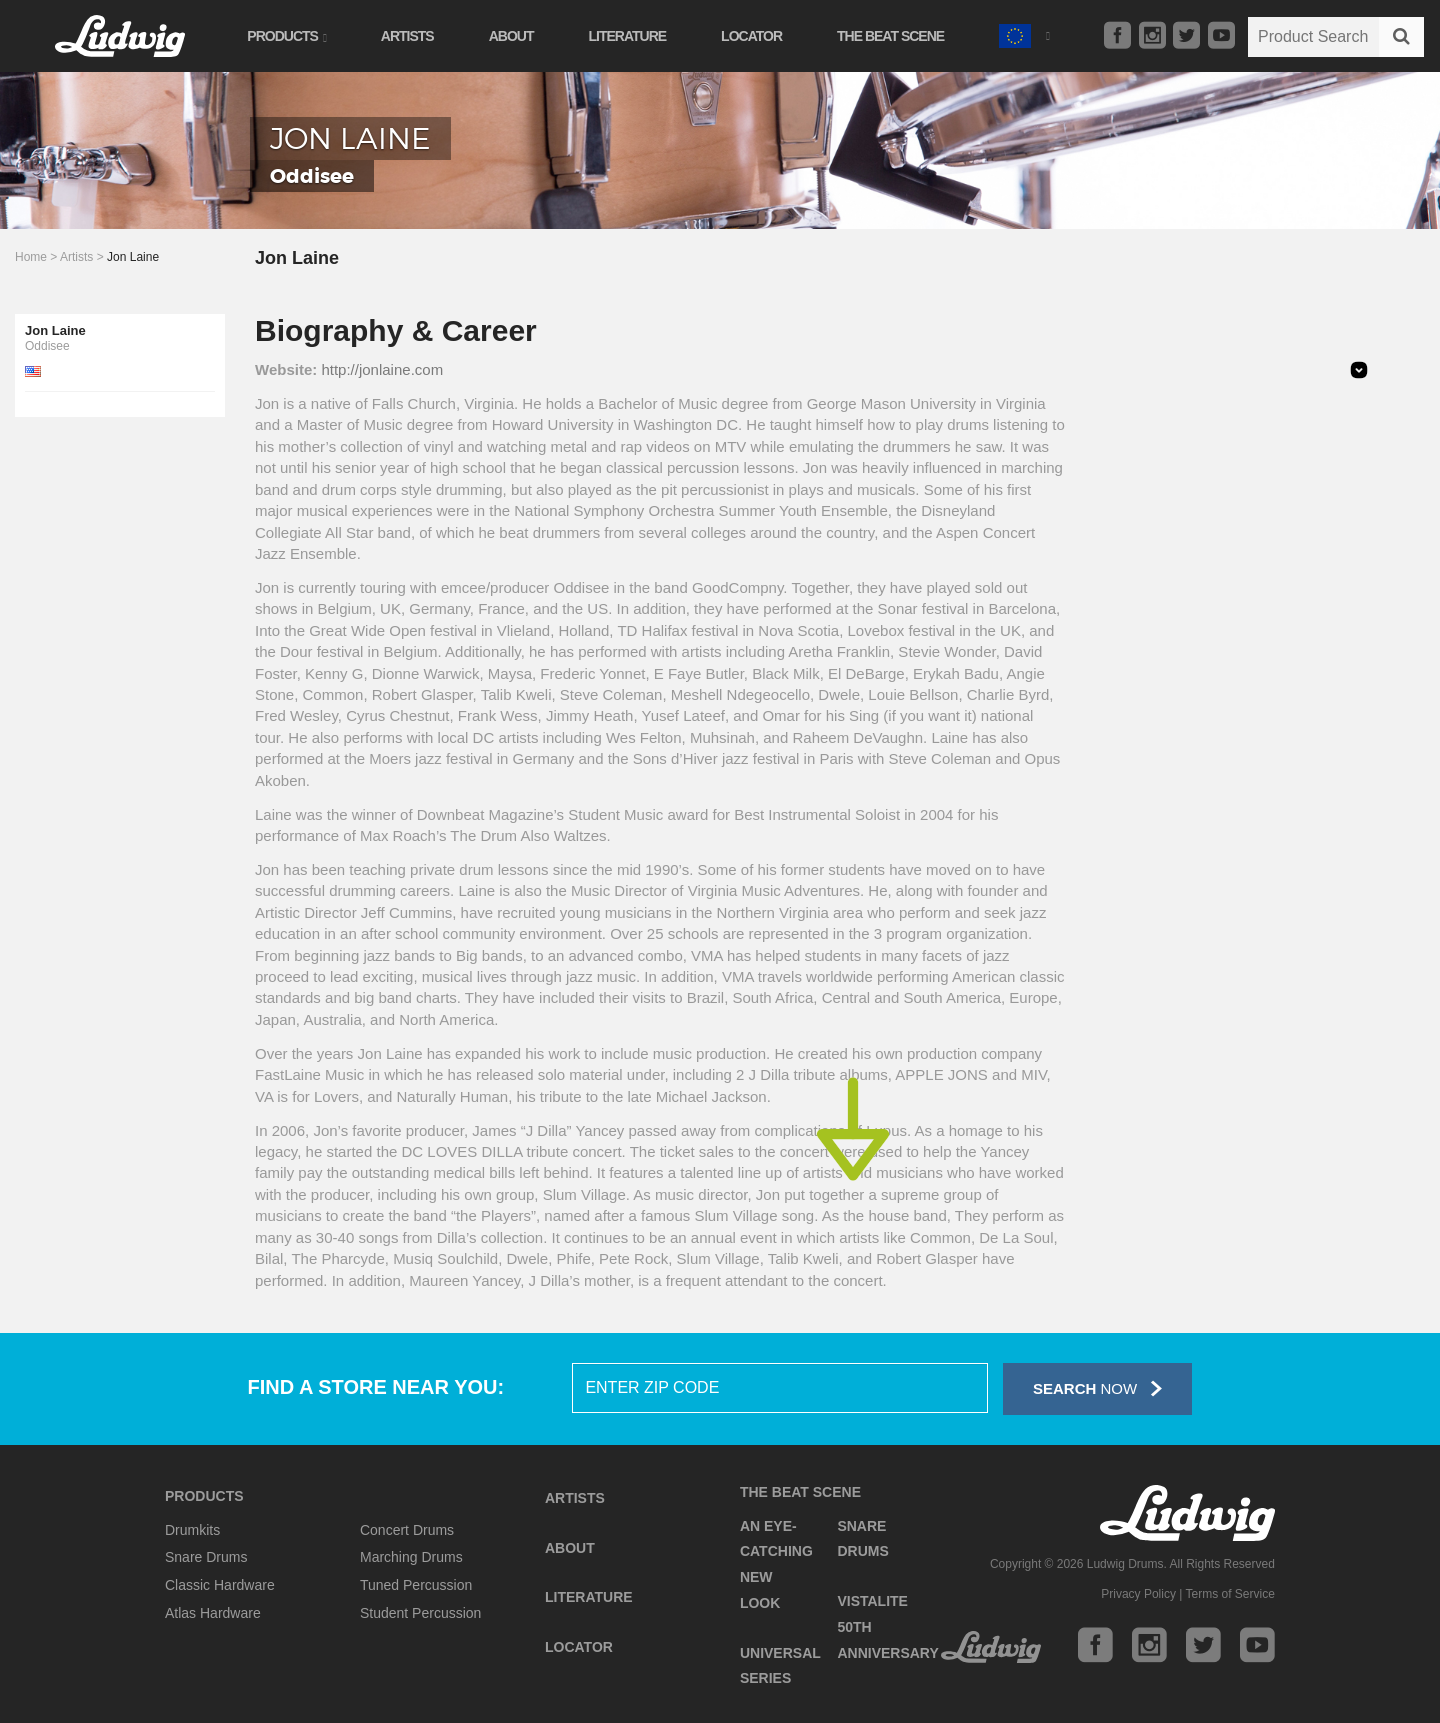 This screenshot has width=1440, height=1723. What do you see at coordinates (853, 1129) in the screenshot?
I see `indicates digital ground connection in circuit diagrams` at bounding box center [853, 1129].